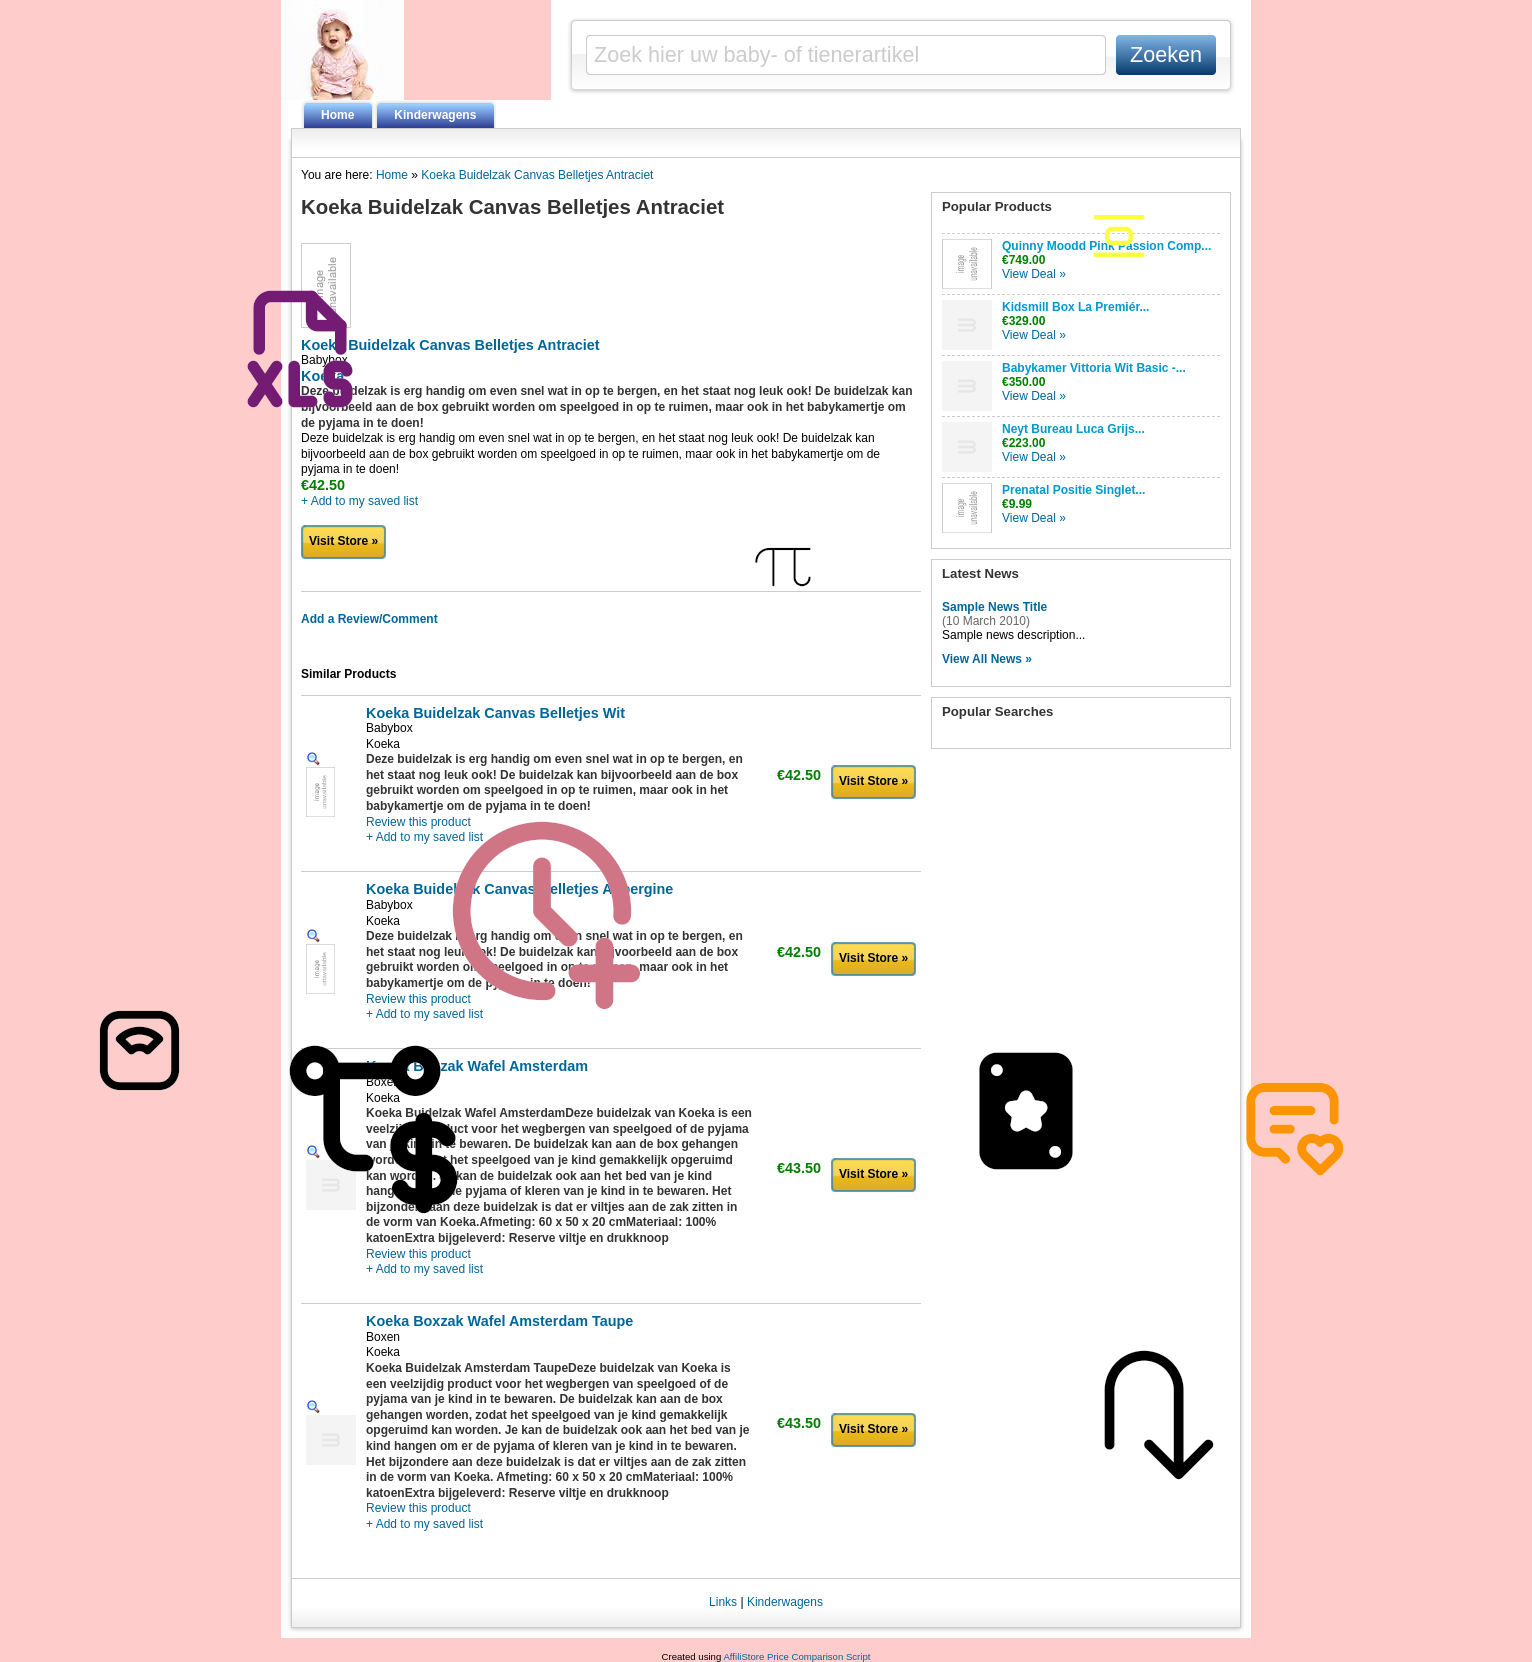 This screenshot has height=1662, width=1532. Describe the element at coordinates (373, 1129) in the screenshot. I see `view transaction history` at that location.